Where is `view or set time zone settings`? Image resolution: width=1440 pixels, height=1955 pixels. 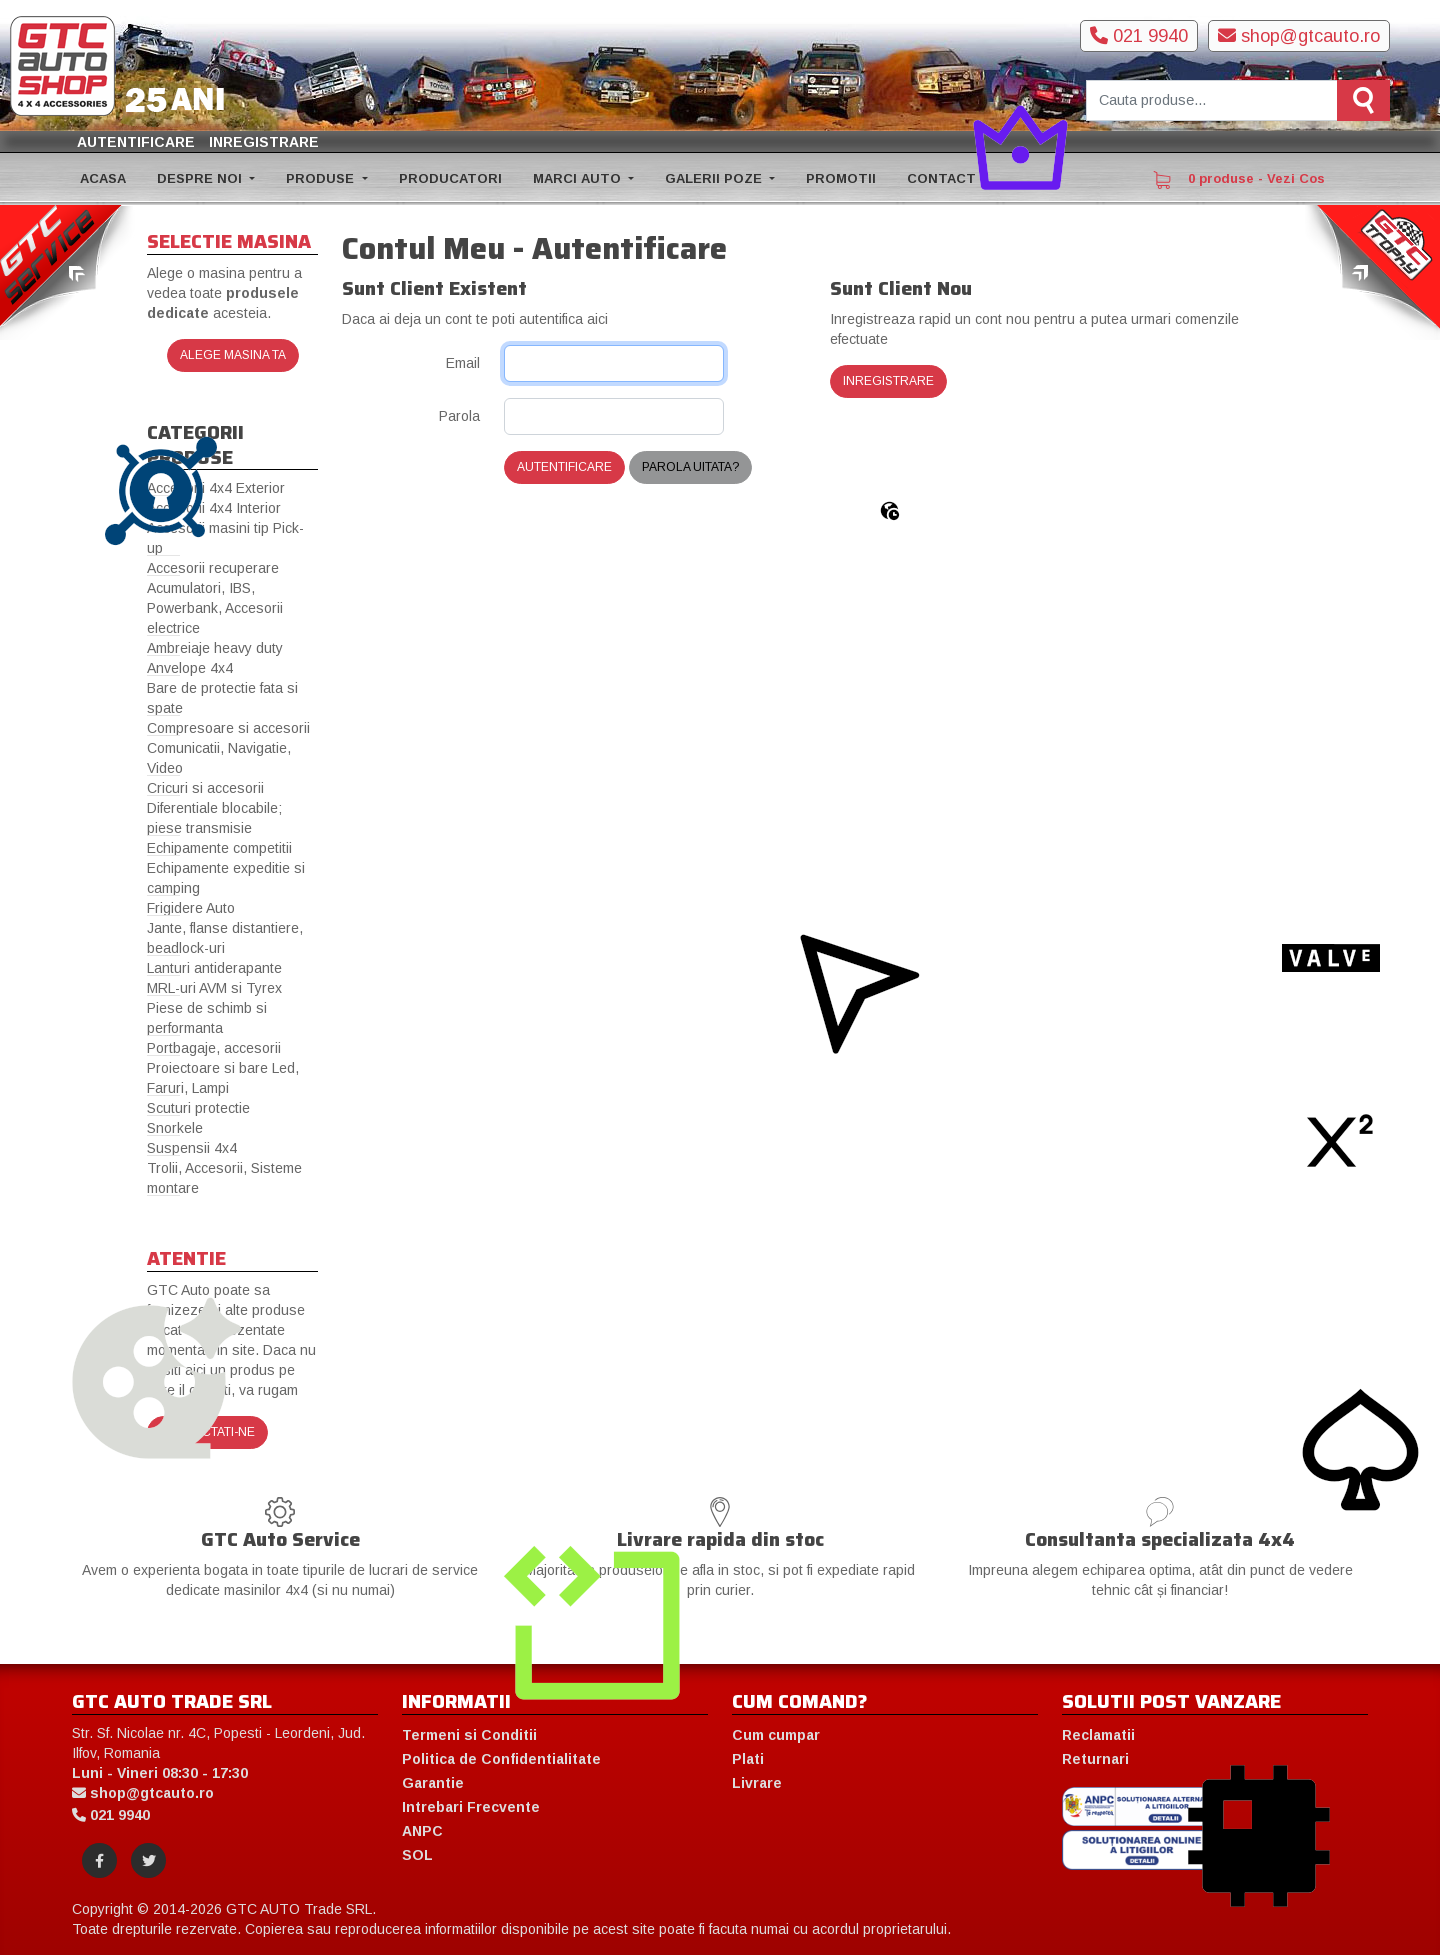
view or set time zone settings is located at coordinates (889, 510).